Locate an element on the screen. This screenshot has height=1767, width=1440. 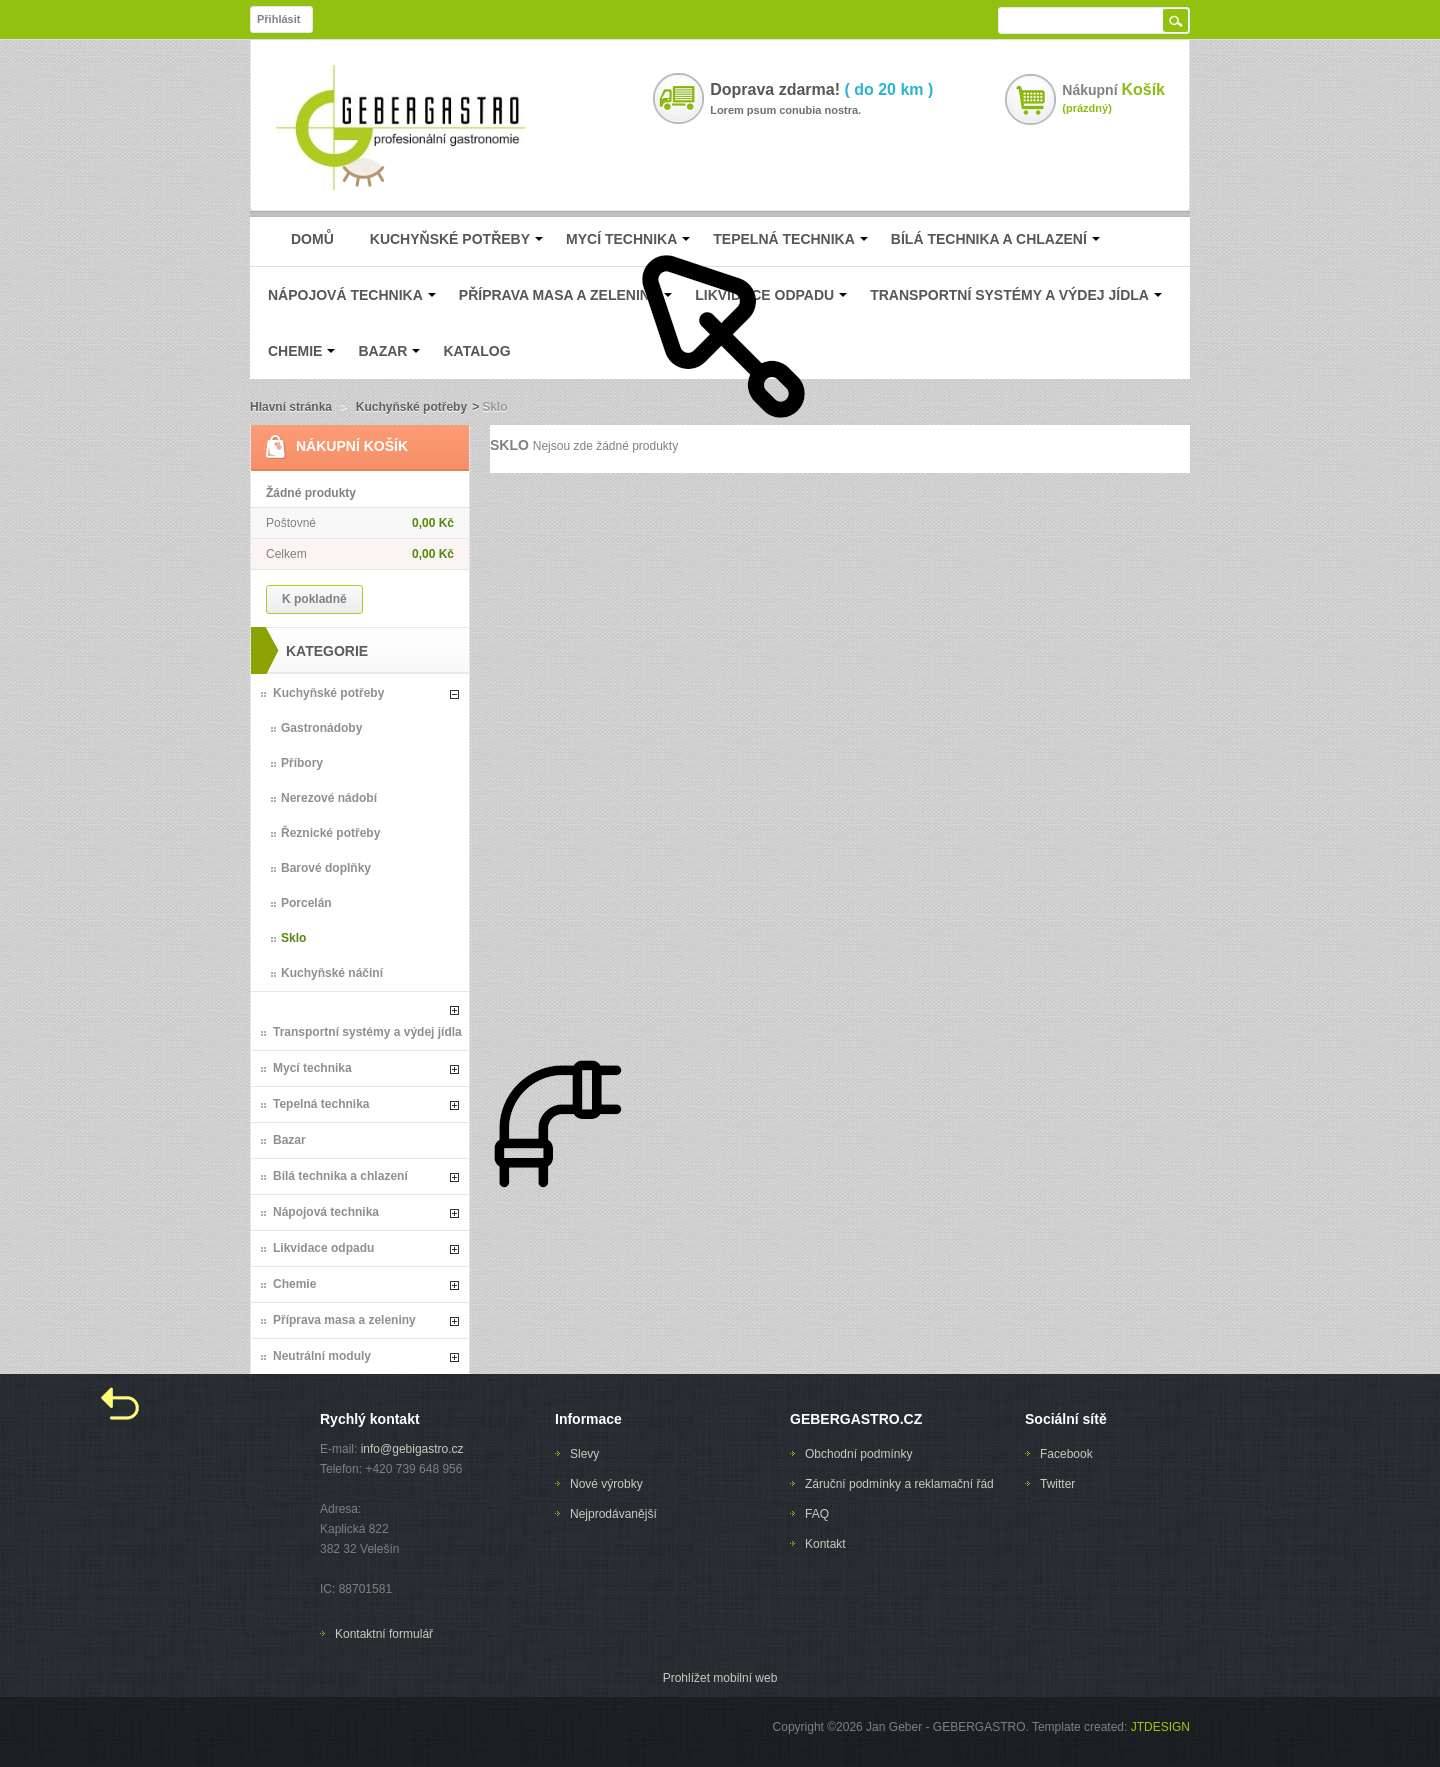
undo previous action is located at coordinates (120, 1405).